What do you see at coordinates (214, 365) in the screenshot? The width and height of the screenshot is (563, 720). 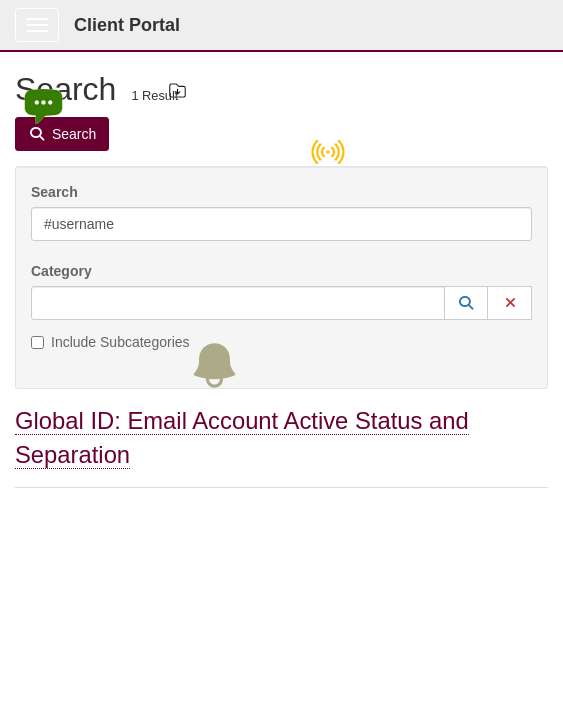 I see `view notifications` at bounding box center [214, 365].